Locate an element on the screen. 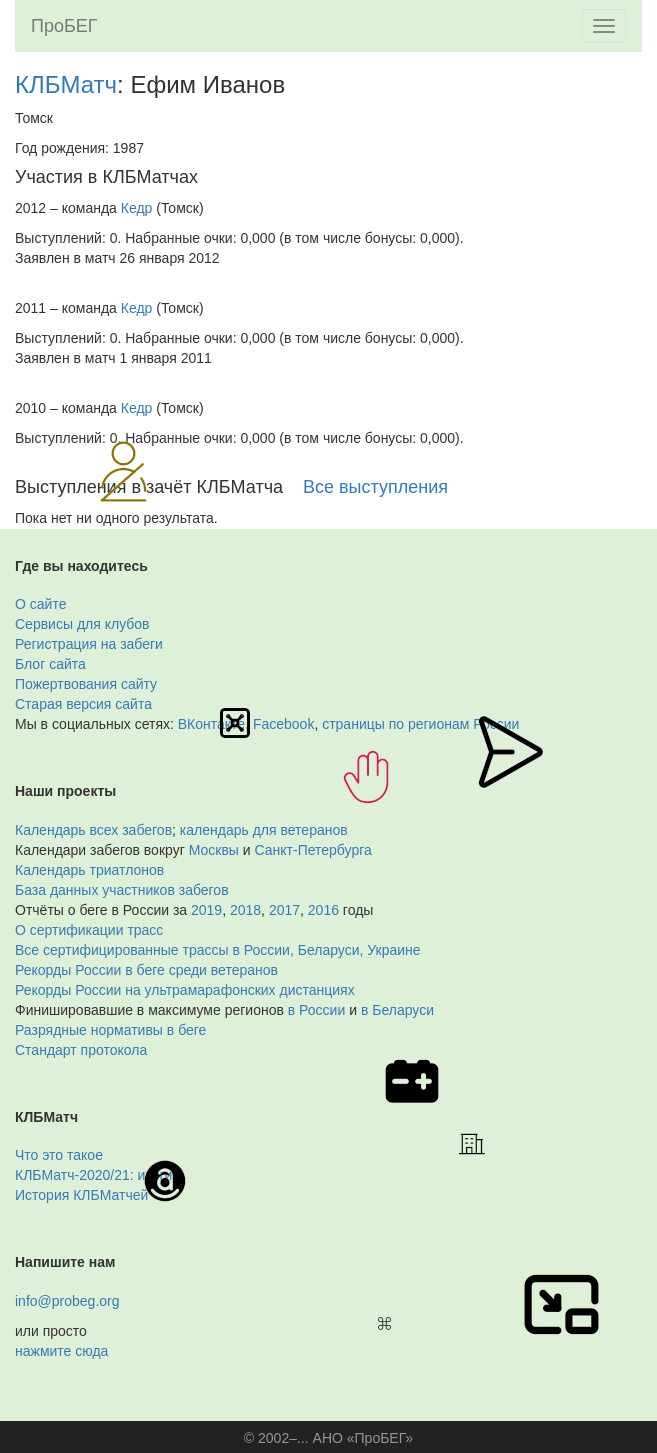  enable picture-in-picture mode is located at coordinates (561, 1304).